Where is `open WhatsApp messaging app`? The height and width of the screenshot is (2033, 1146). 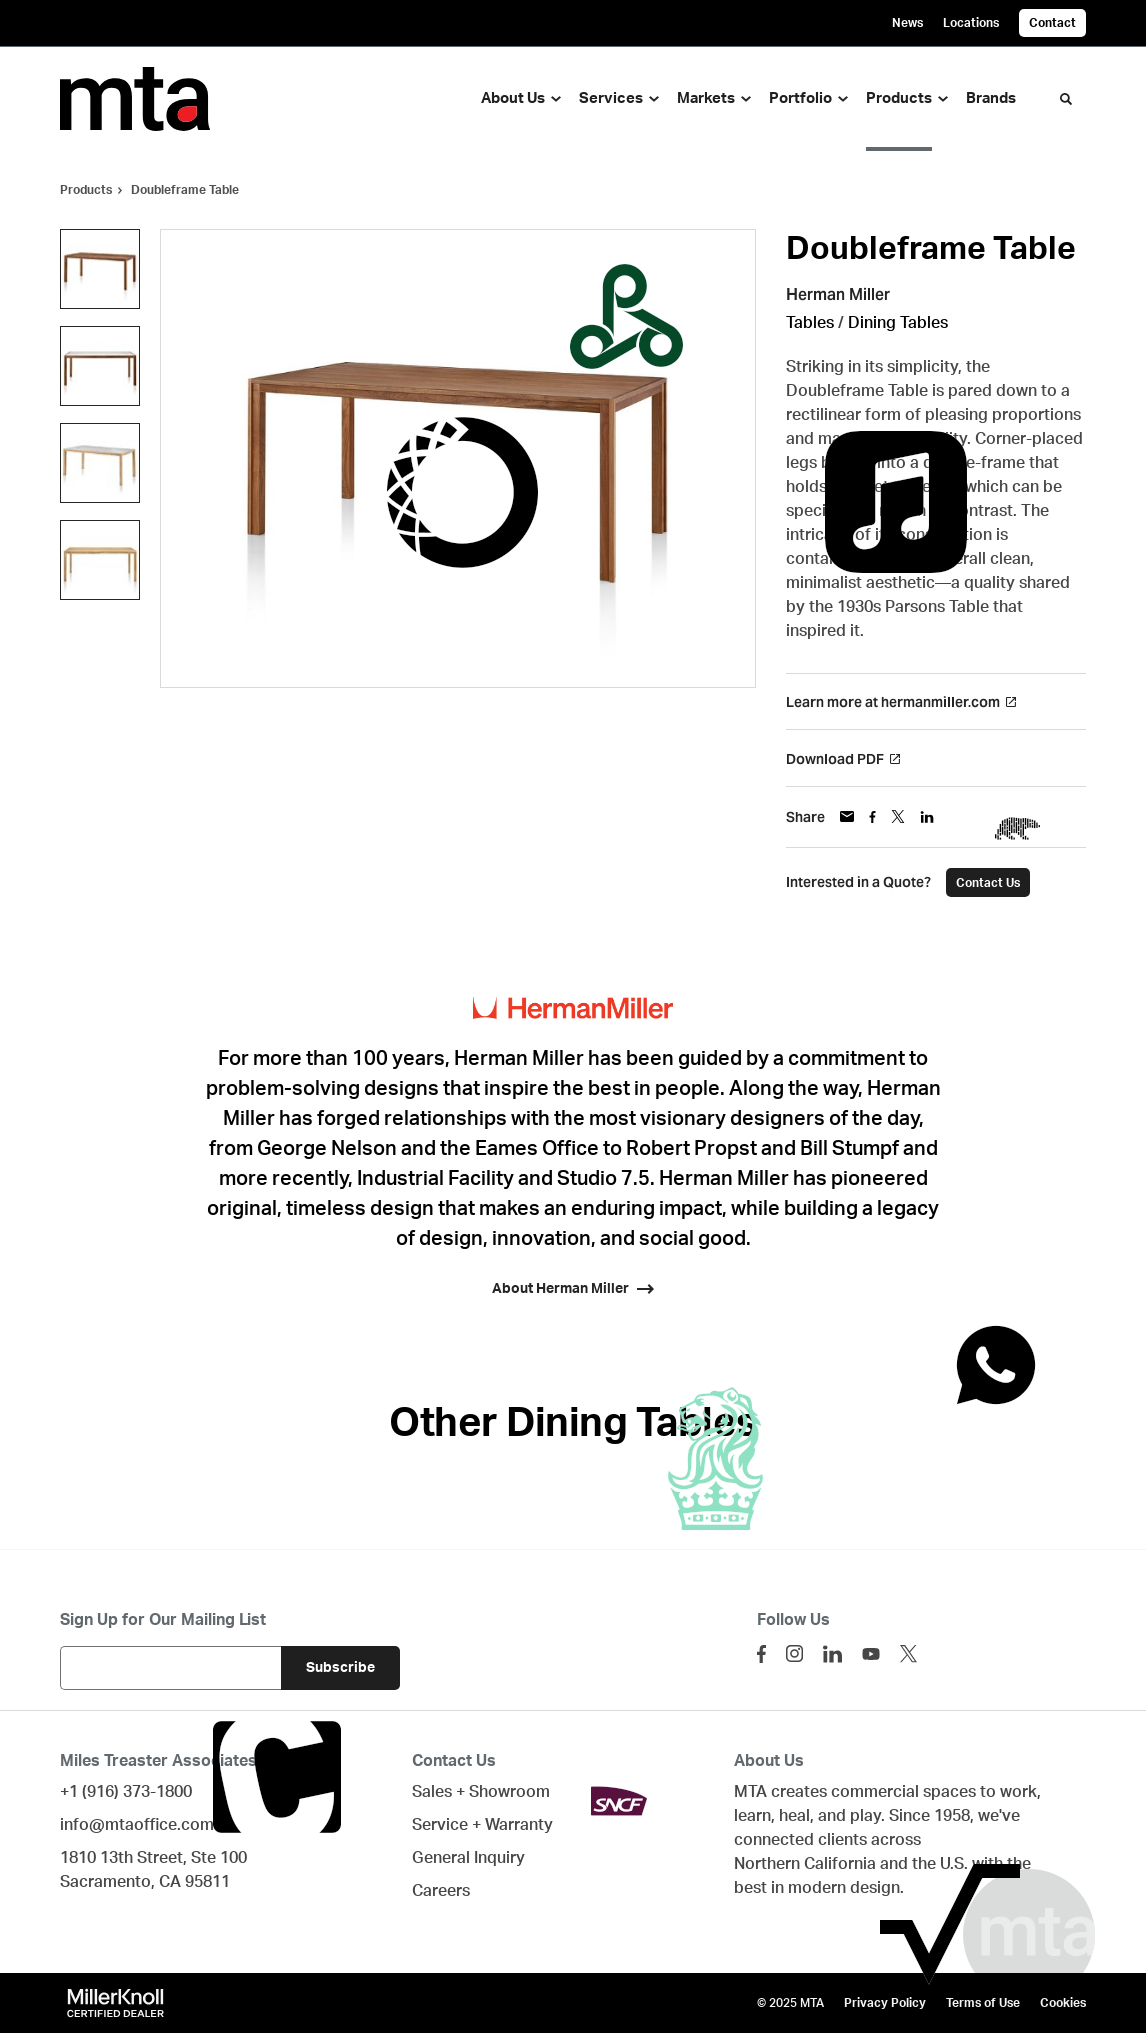 open WhatsApp messaging app is located at coordinates (996, 1365).